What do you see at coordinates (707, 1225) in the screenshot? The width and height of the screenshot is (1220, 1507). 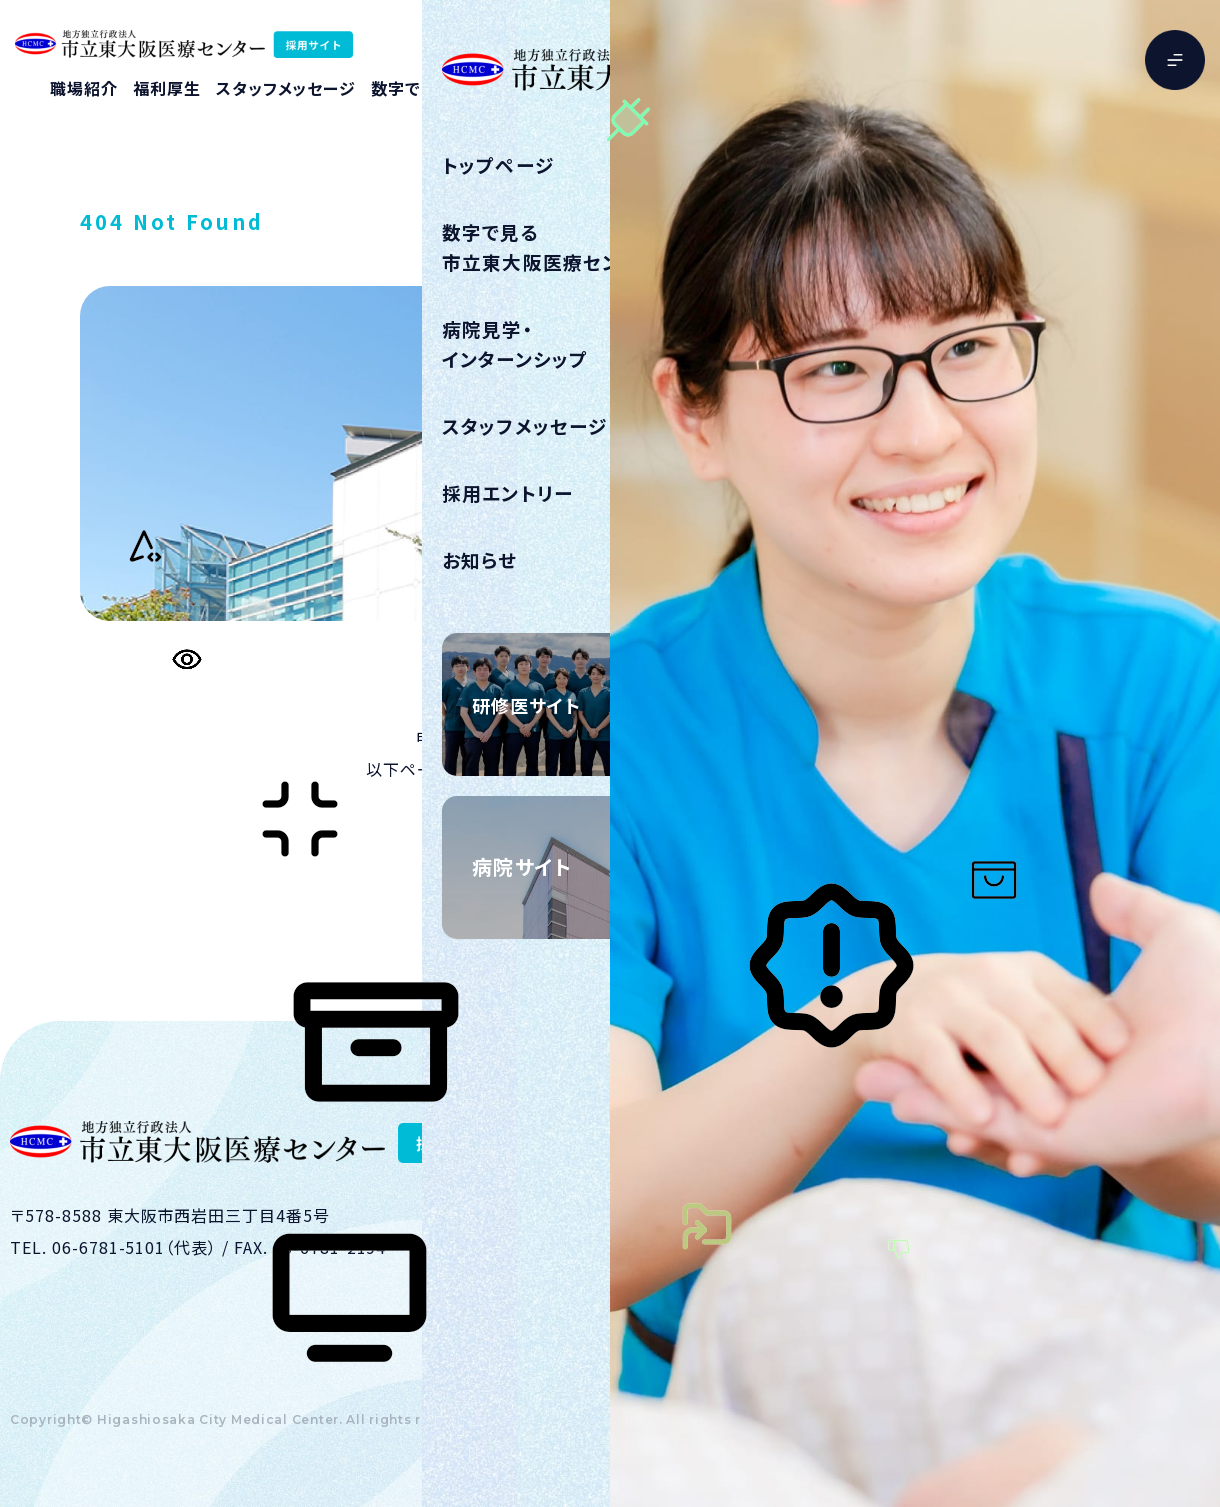 I see `create a symbolic link to this folder` at bounding box center [707, 1225].